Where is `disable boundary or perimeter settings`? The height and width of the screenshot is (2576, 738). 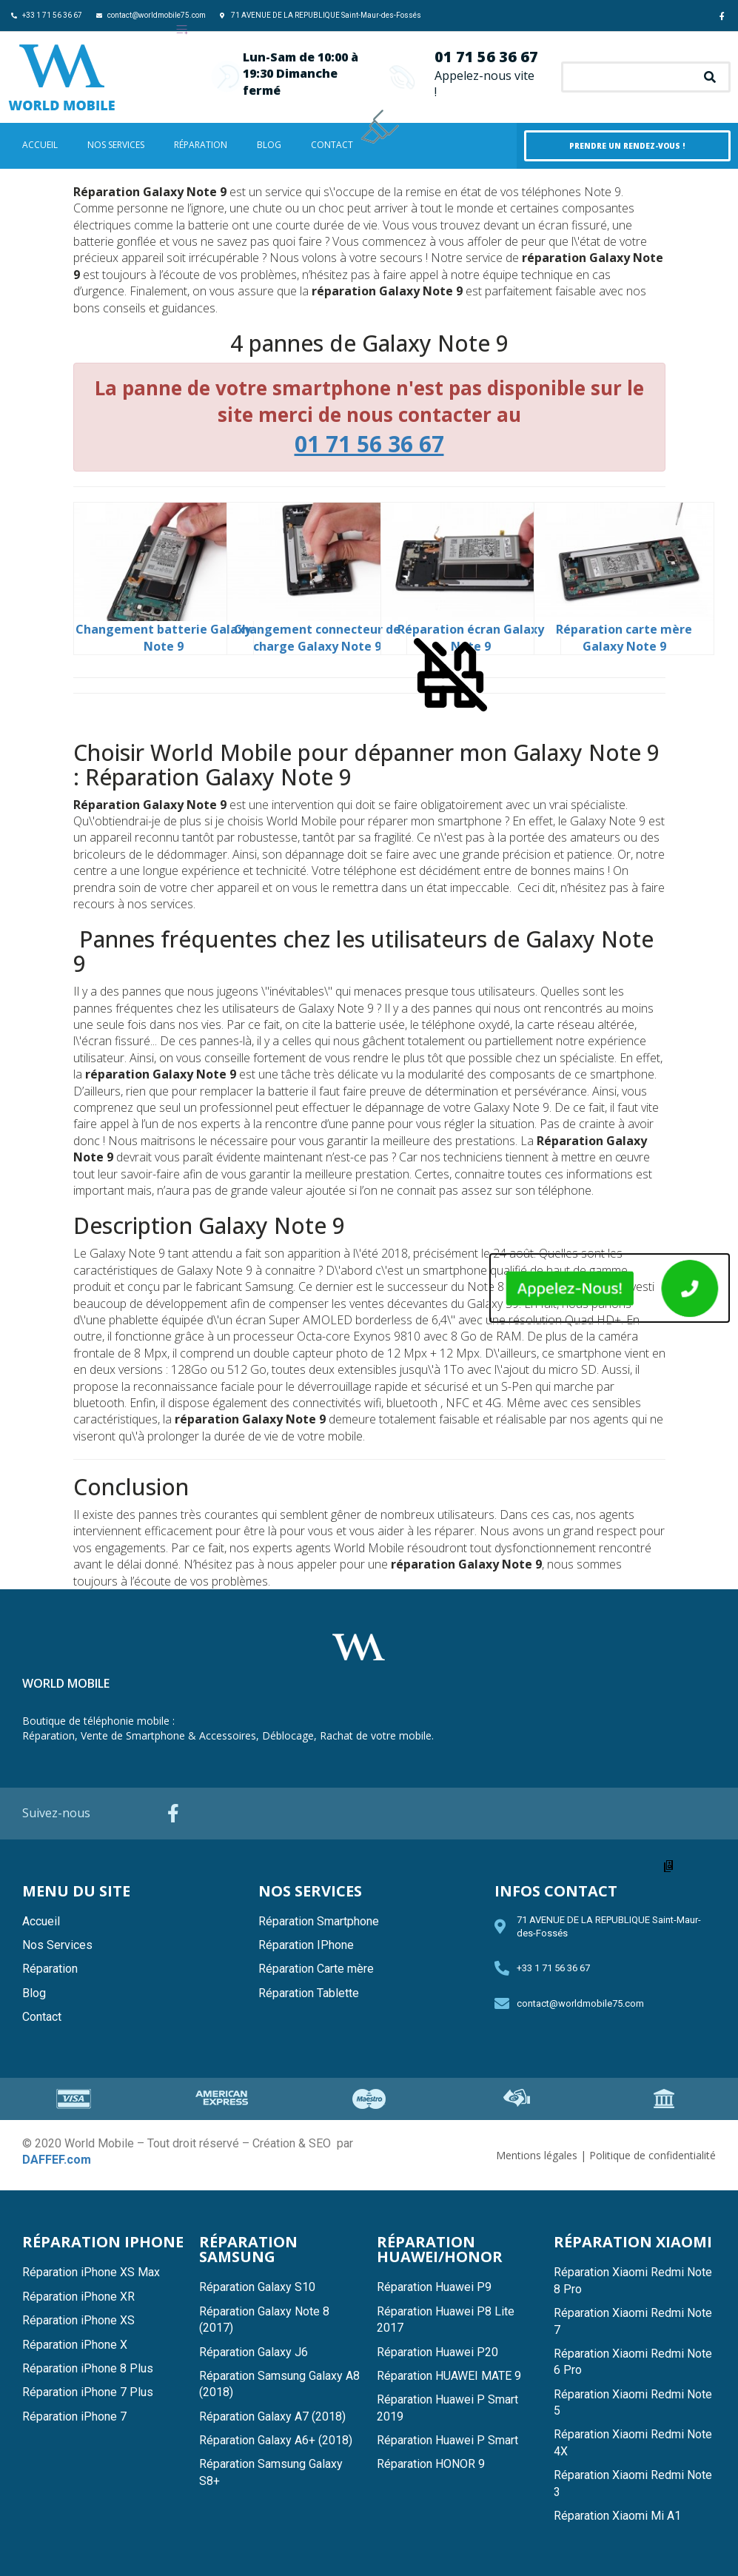 disable boundary or perimeter settings is located at coordinates (450, 674).